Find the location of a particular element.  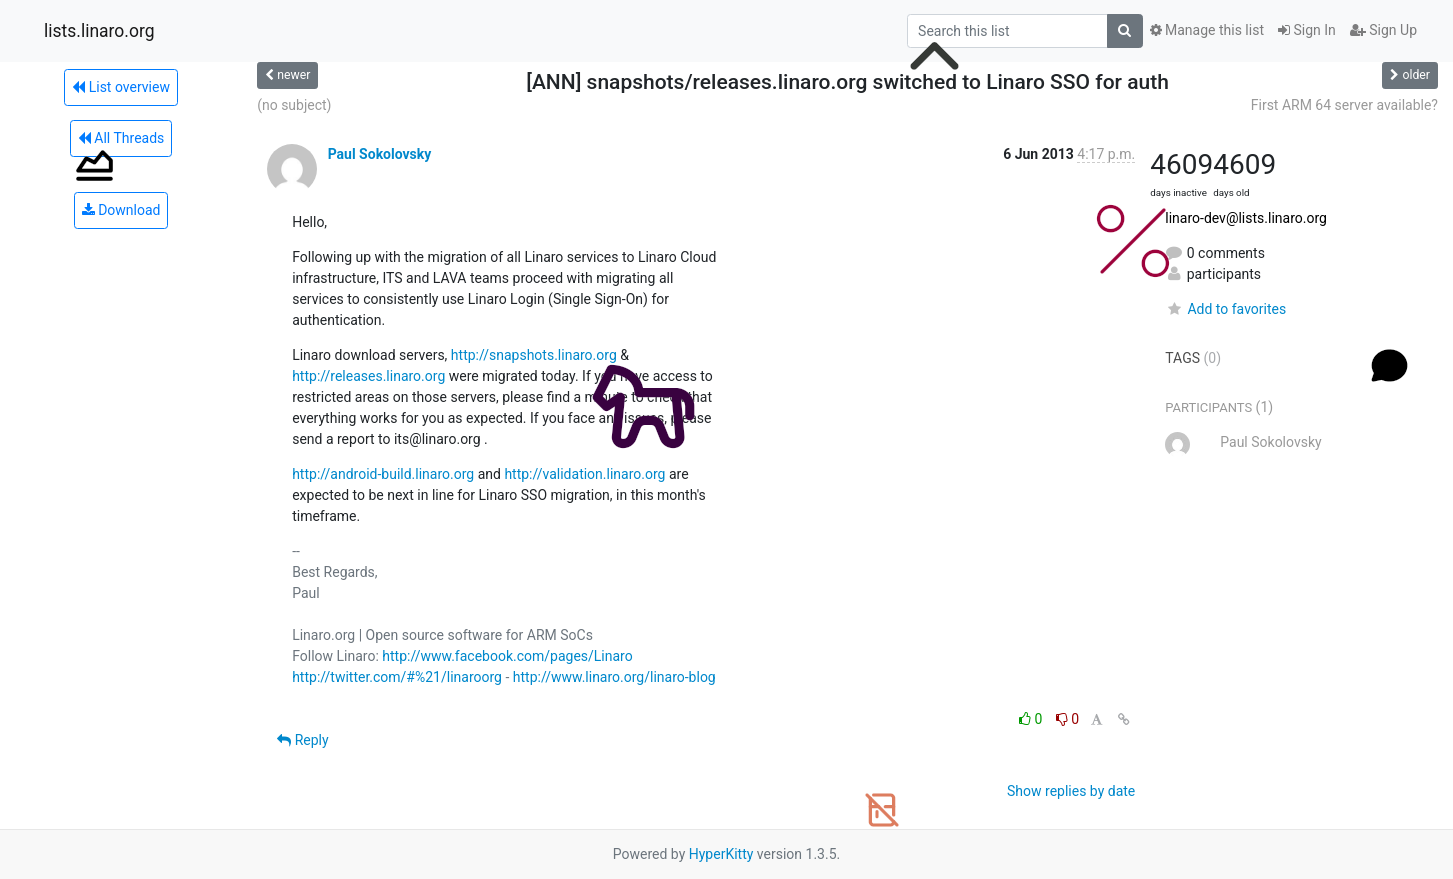

view discount or promotional pricing is located at coordinates (1133, 241).